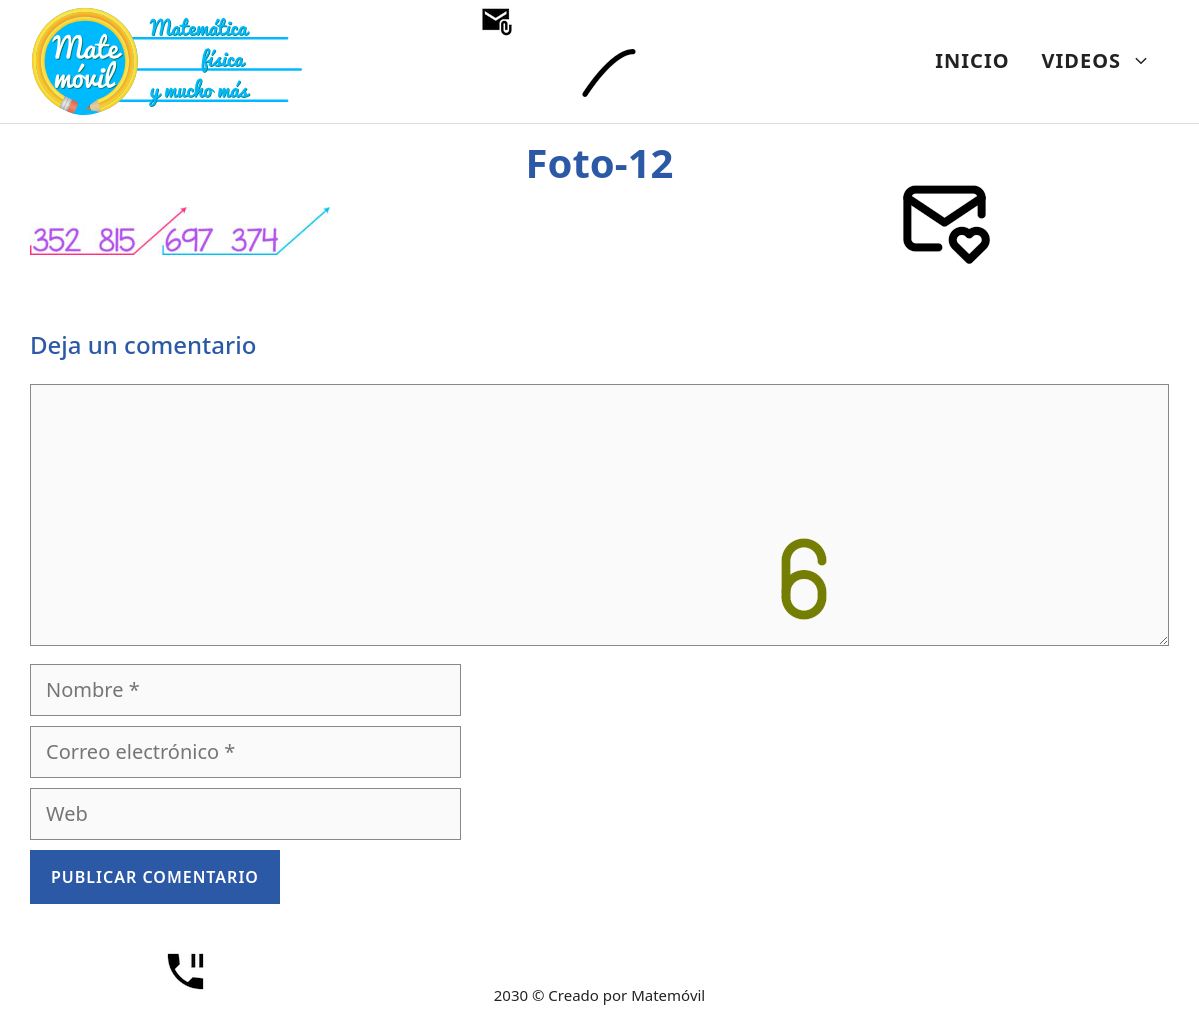 Image resolution: width=1199 pixels, height=1027 pixels. What do you see at coordinates (497, 22) in the screenshot?
I see `attach a file to an email` at bounding box center [497, 22].